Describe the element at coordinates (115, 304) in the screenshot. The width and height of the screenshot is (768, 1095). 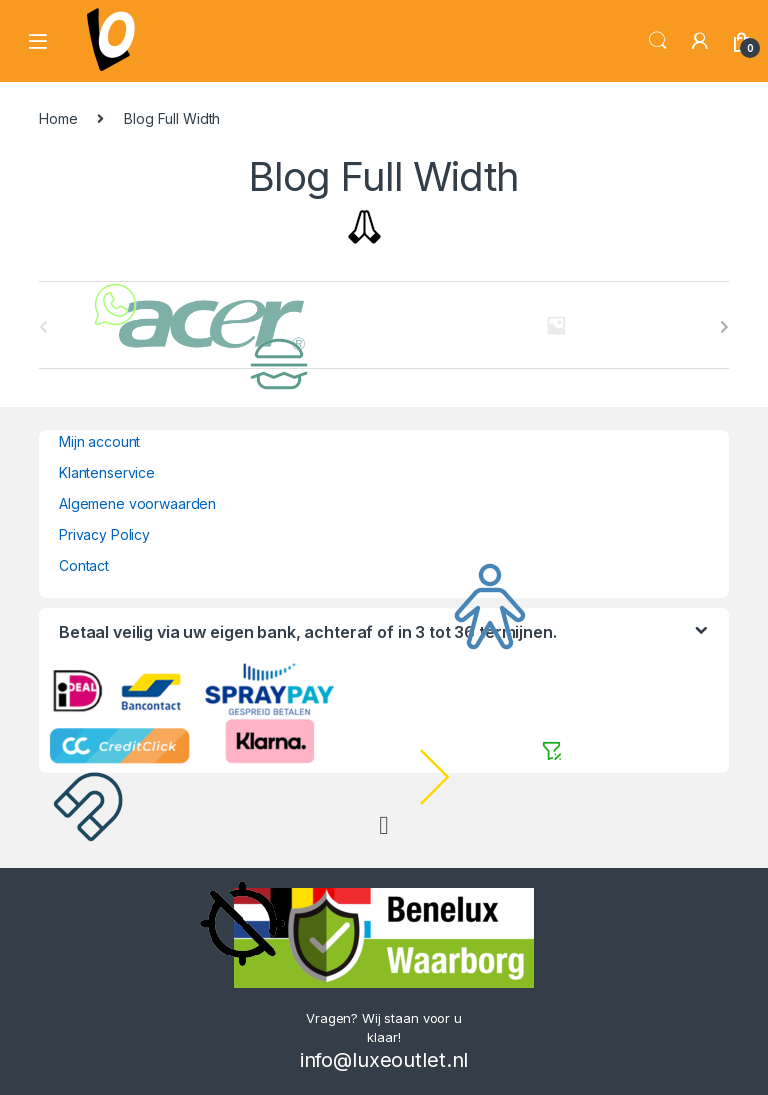
I see `open whatsapp messaging app` at that location.